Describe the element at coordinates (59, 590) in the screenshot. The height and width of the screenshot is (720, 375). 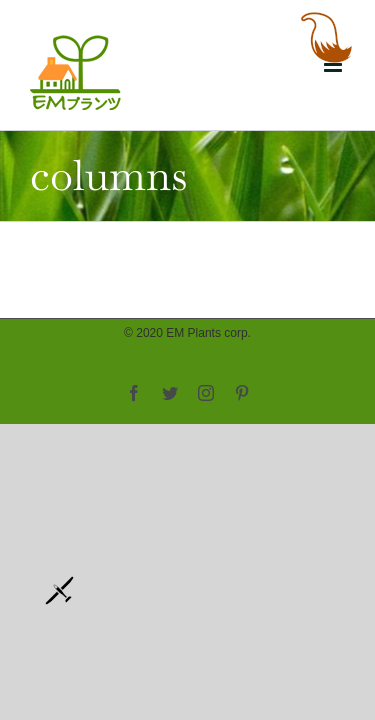
I see `access glider or sailplane activities` at that location.